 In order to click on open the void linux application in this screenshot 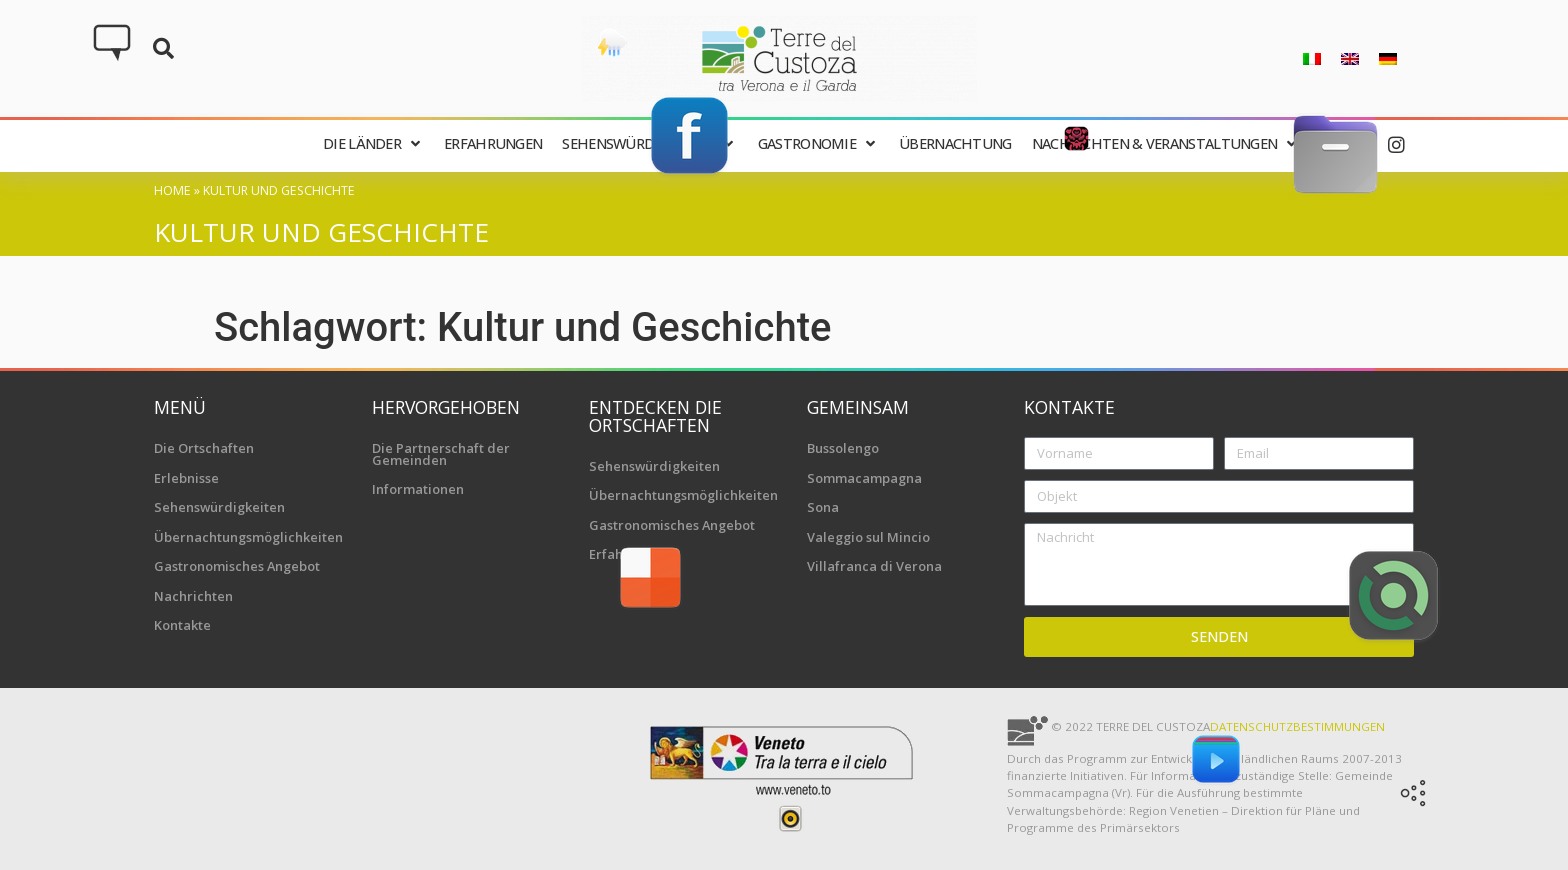, I will do `click(1393, 595)`.